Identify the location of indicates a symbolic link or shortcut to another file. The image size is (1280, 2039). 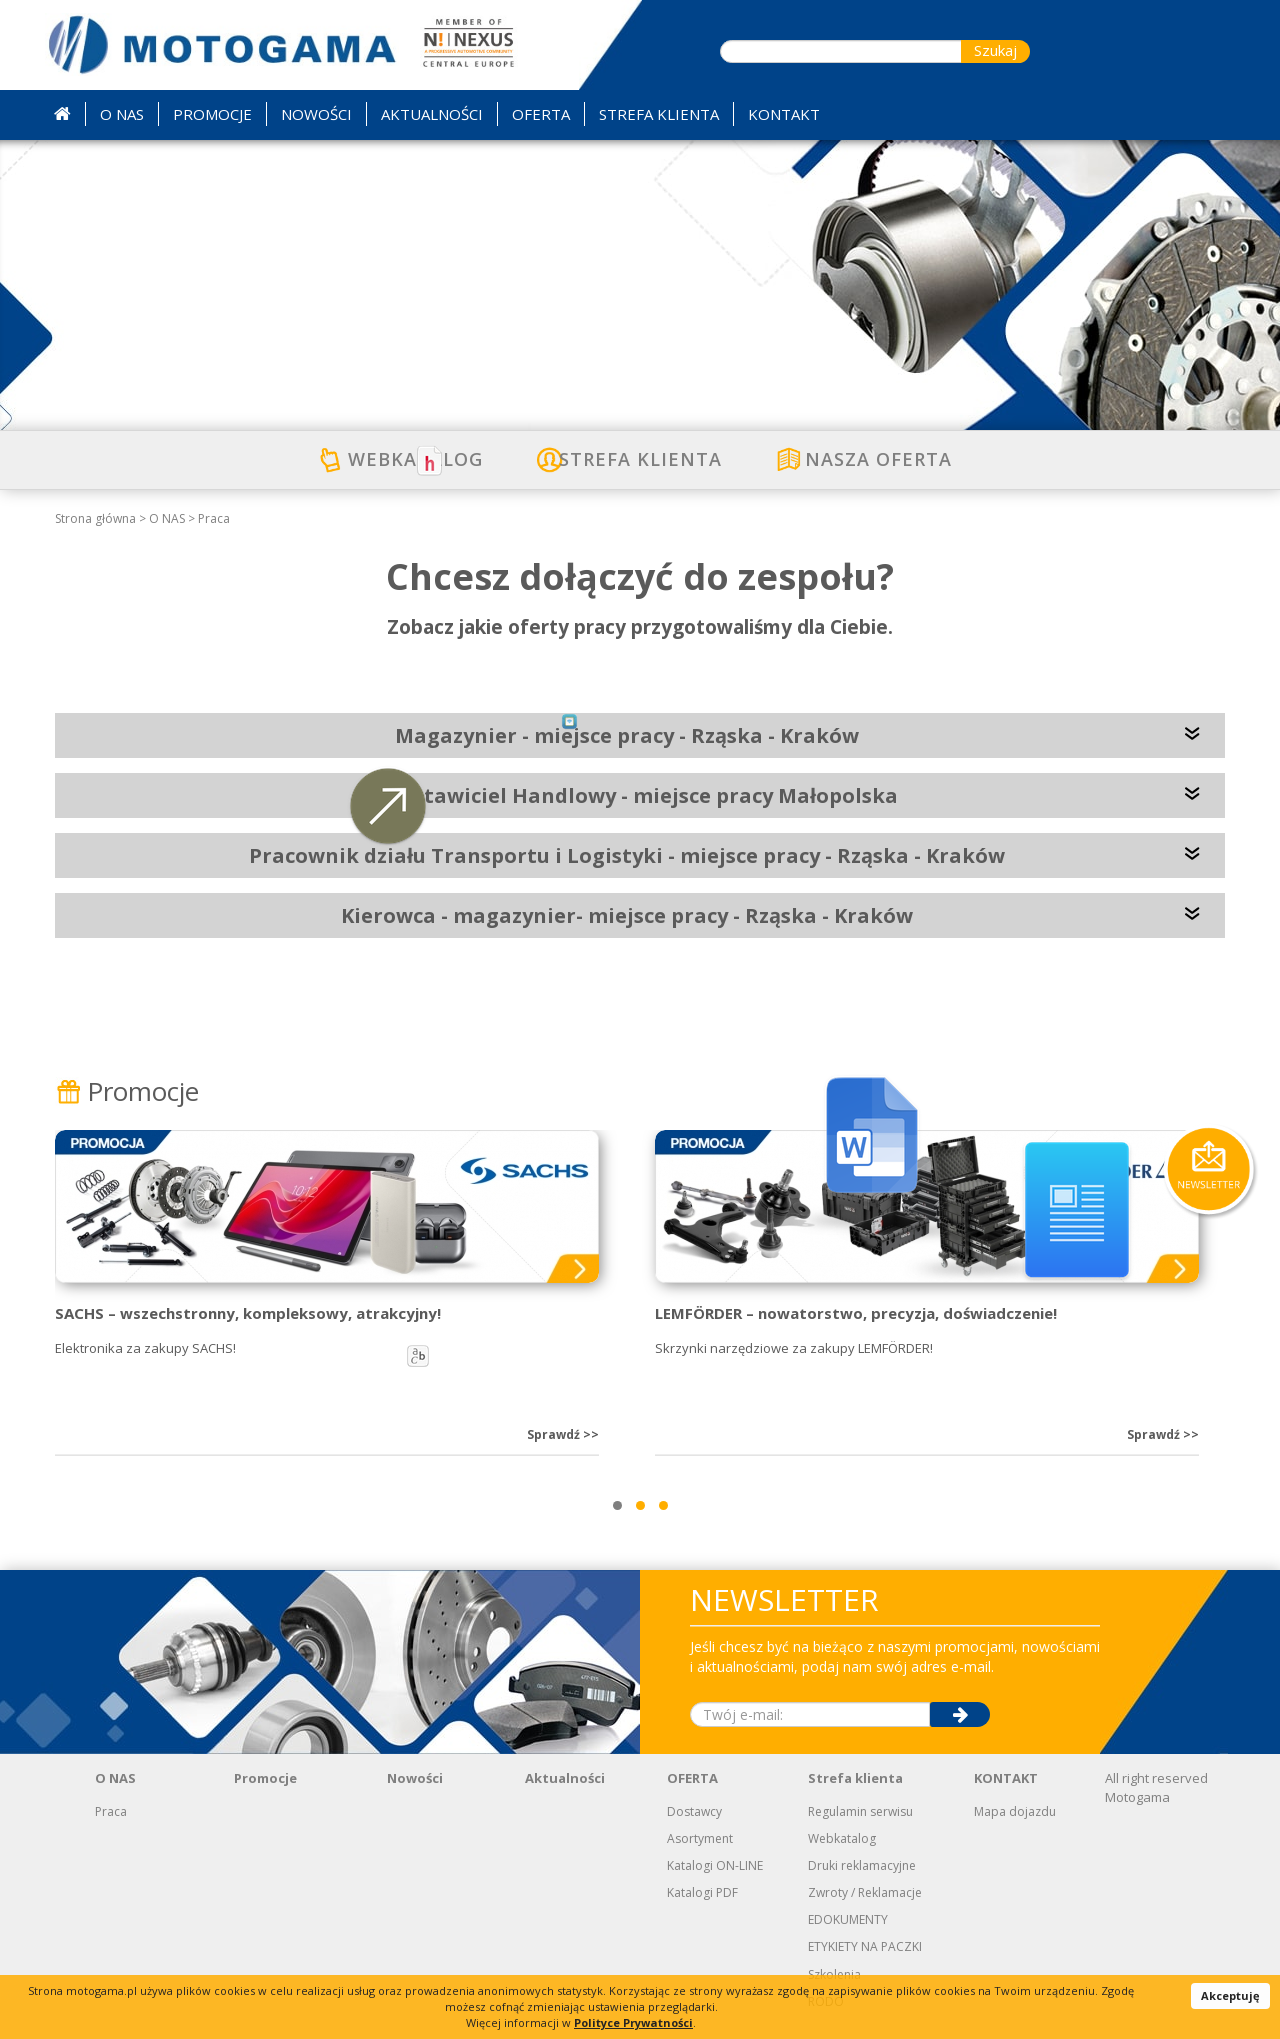
(388, 806).